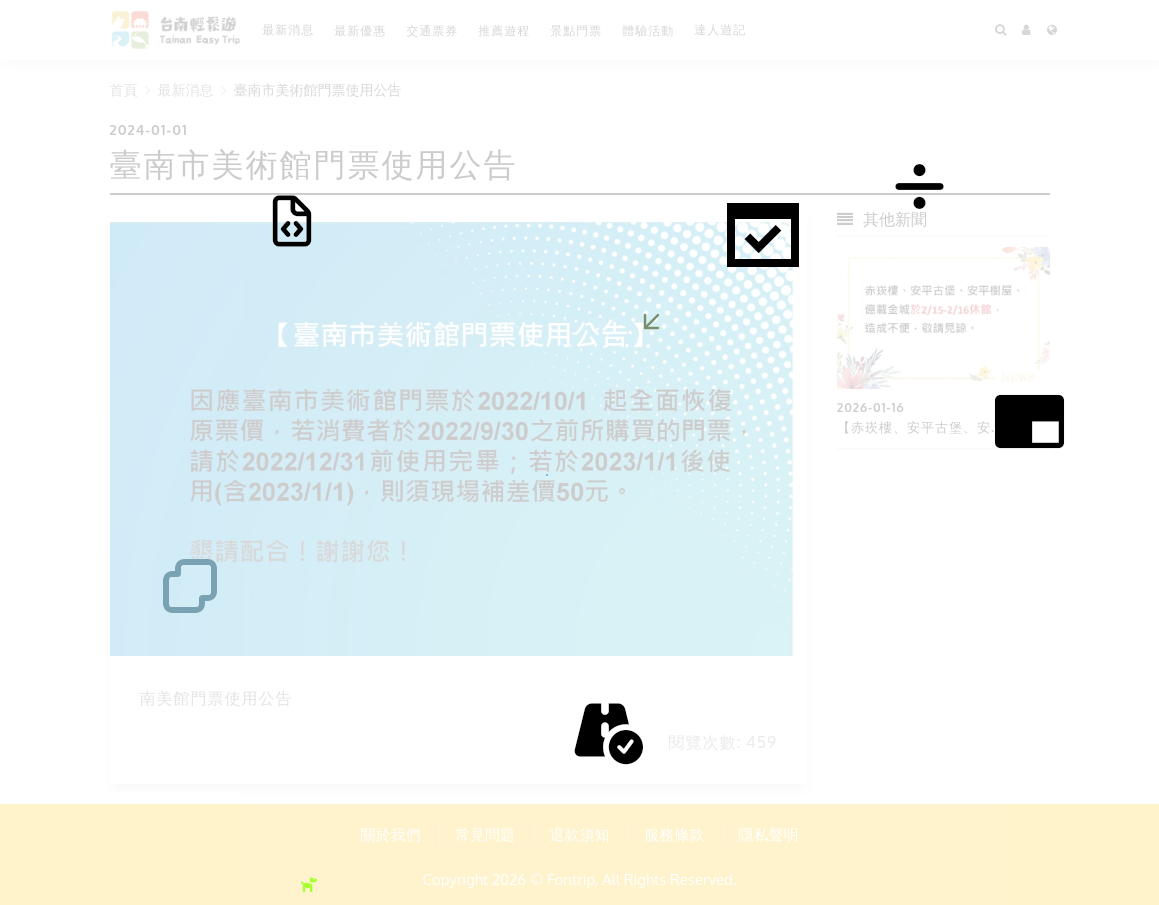 The width and height of the screenshot is (1159, 905). What do you see at coordinates (651, 321) in the screenshot?
I see `navigate to bottom-left corner` at bounding box center [651, 321].